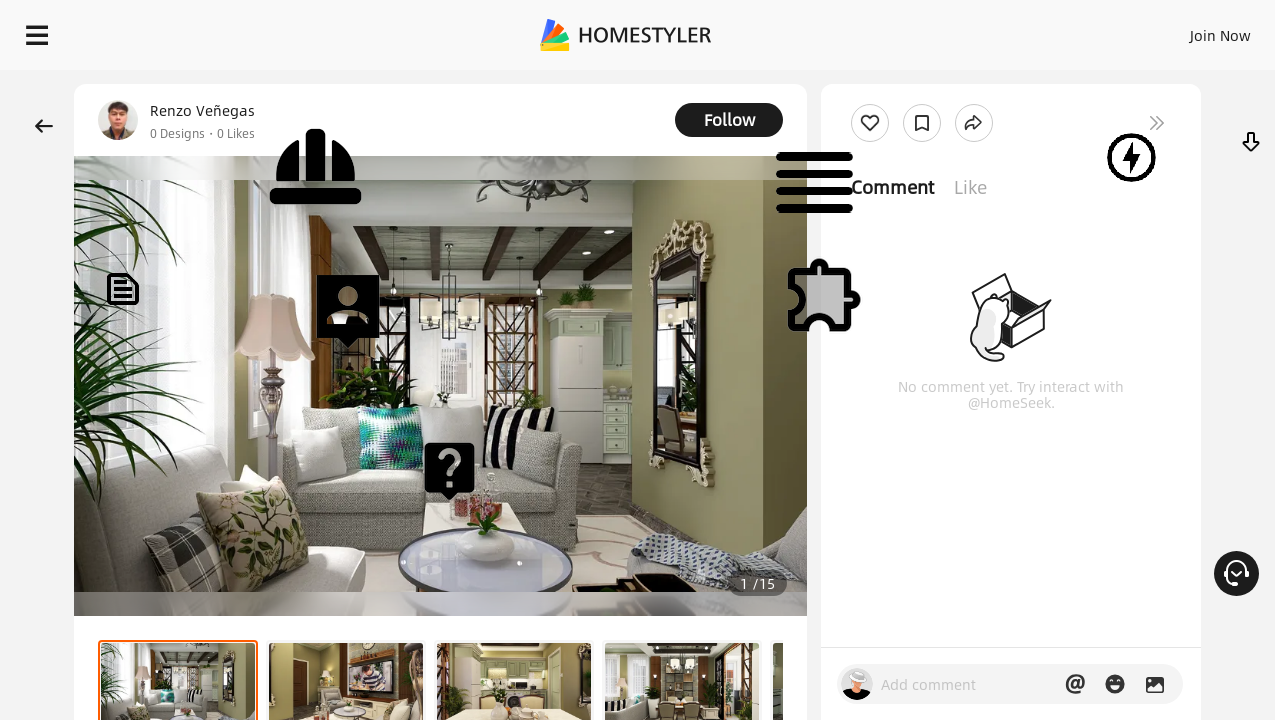 The width and height of the screenshot is (1275, 720). I want to click on download a file or content, so click(1251, 142).